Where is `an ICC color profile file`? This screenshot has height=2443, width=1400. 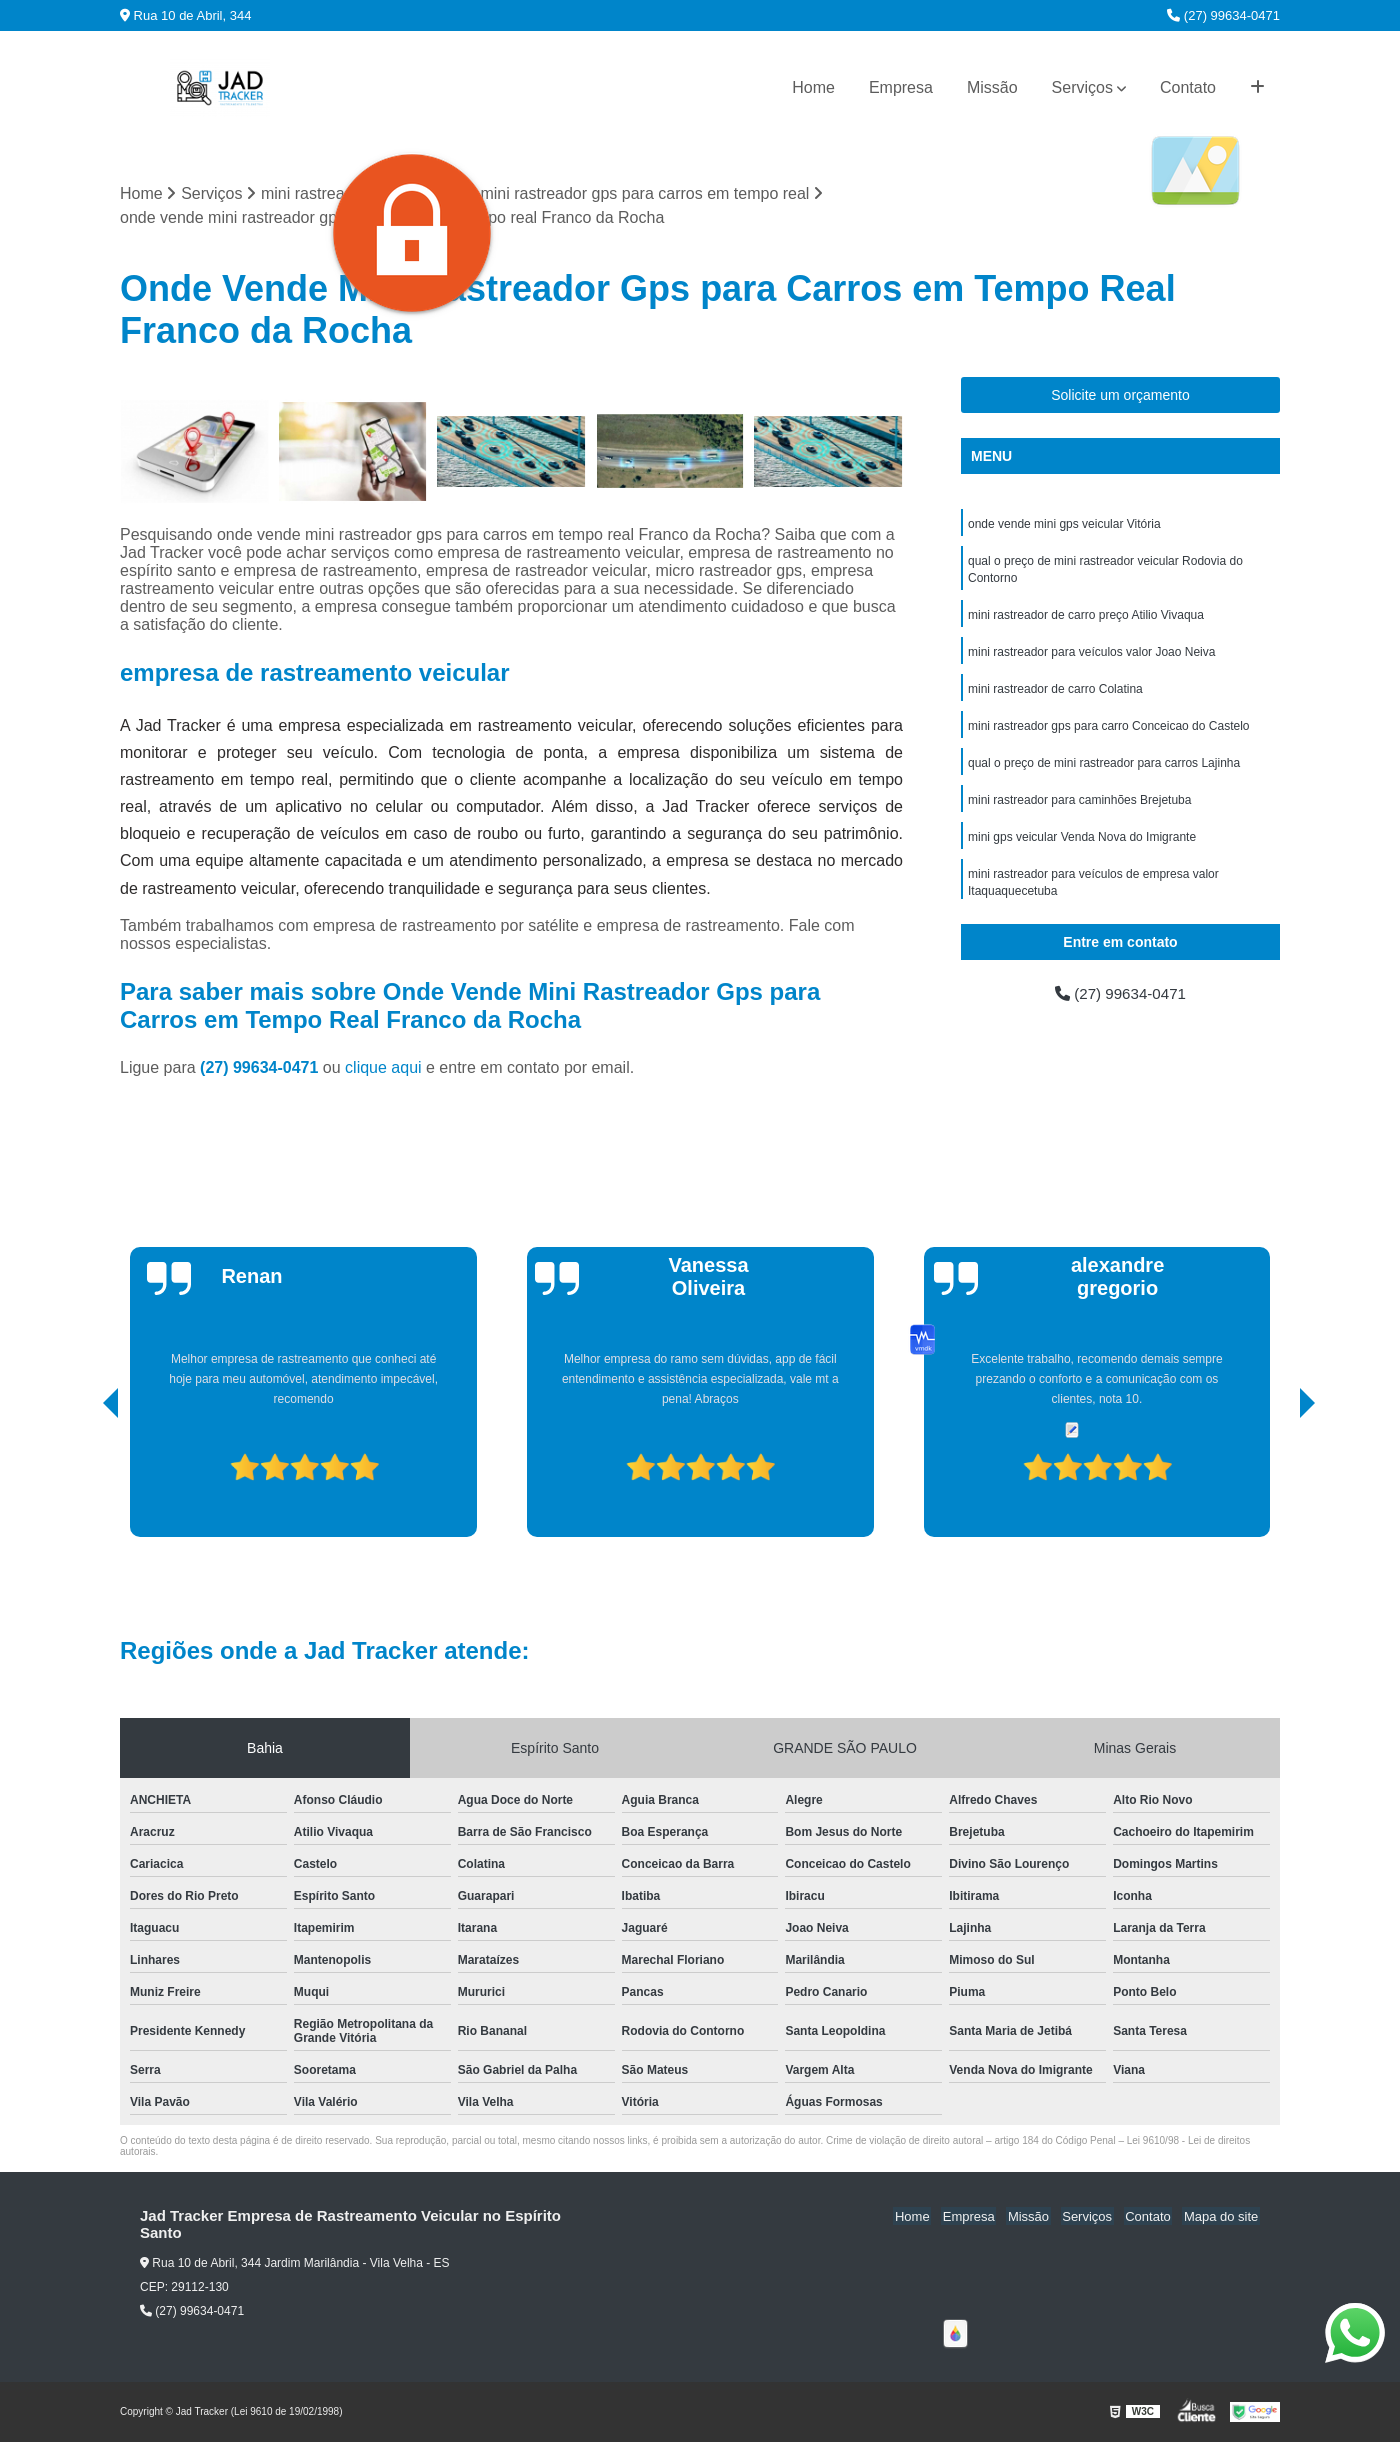
an ICC color profile file is located at coordinates (955, 2333).